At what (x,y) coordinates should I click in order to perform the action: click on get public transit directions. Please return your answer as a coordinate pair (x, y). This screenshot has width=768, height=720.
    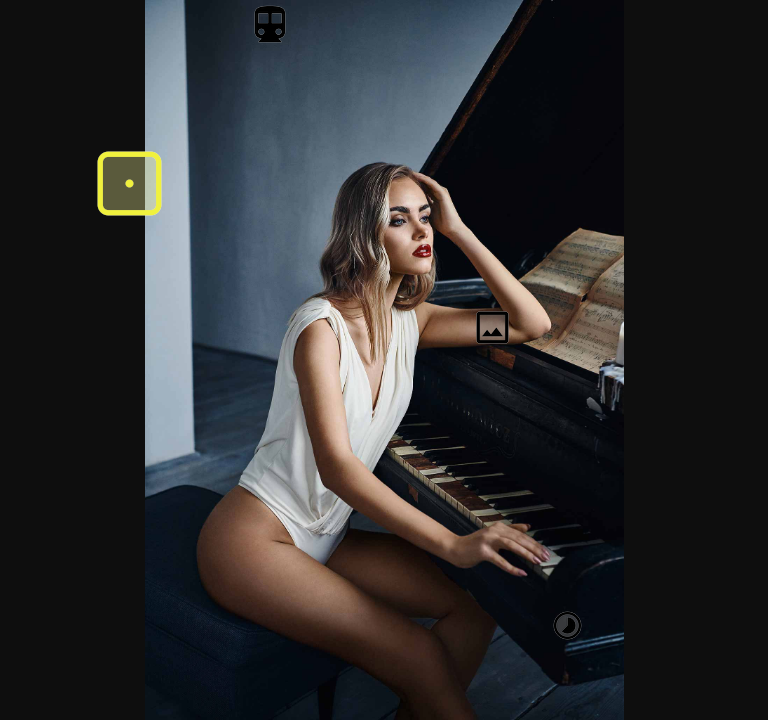
    Looking at the image, I should click on (270, 25).